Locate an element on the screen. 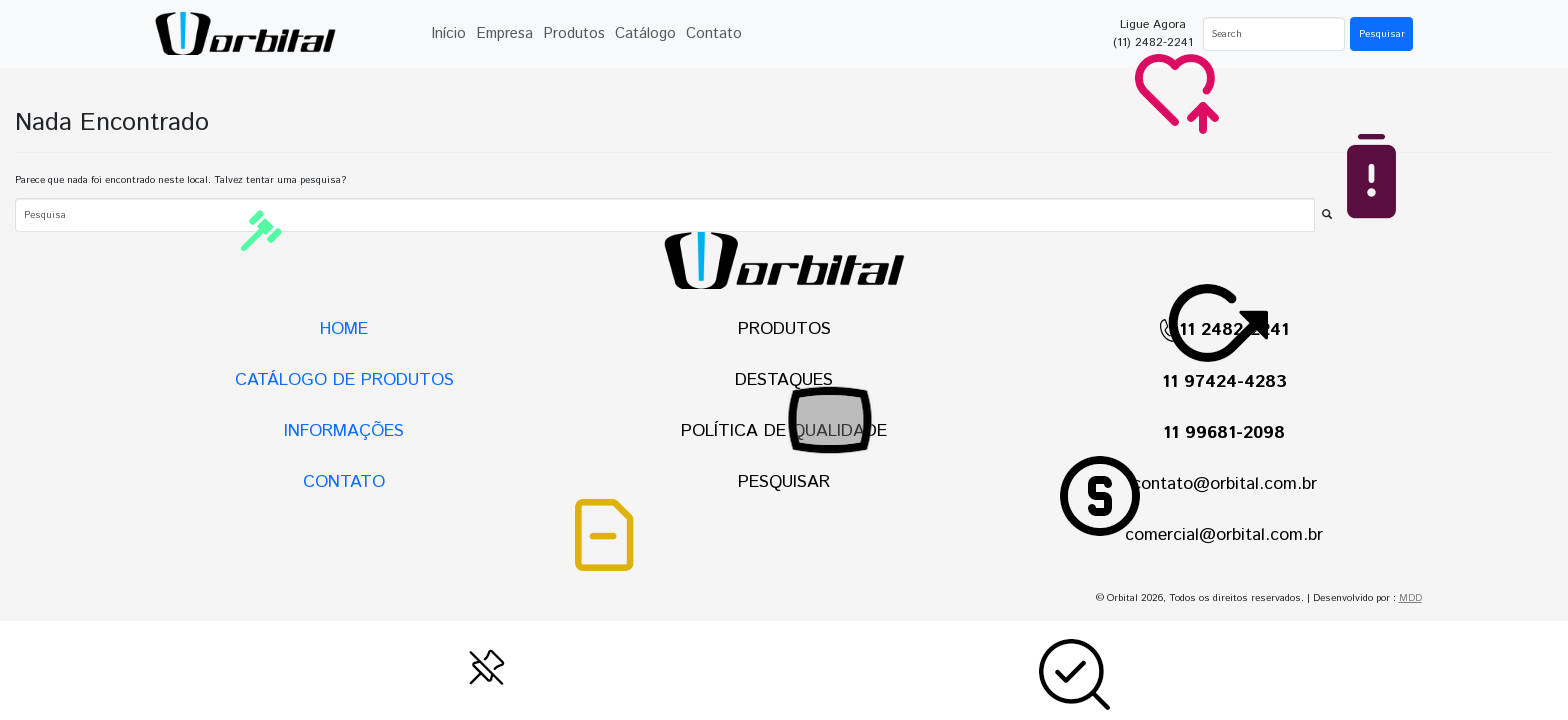 The height and width of the screenshot is (720, 1568). access legal terms and conditions is located at coordinates (260, 232).